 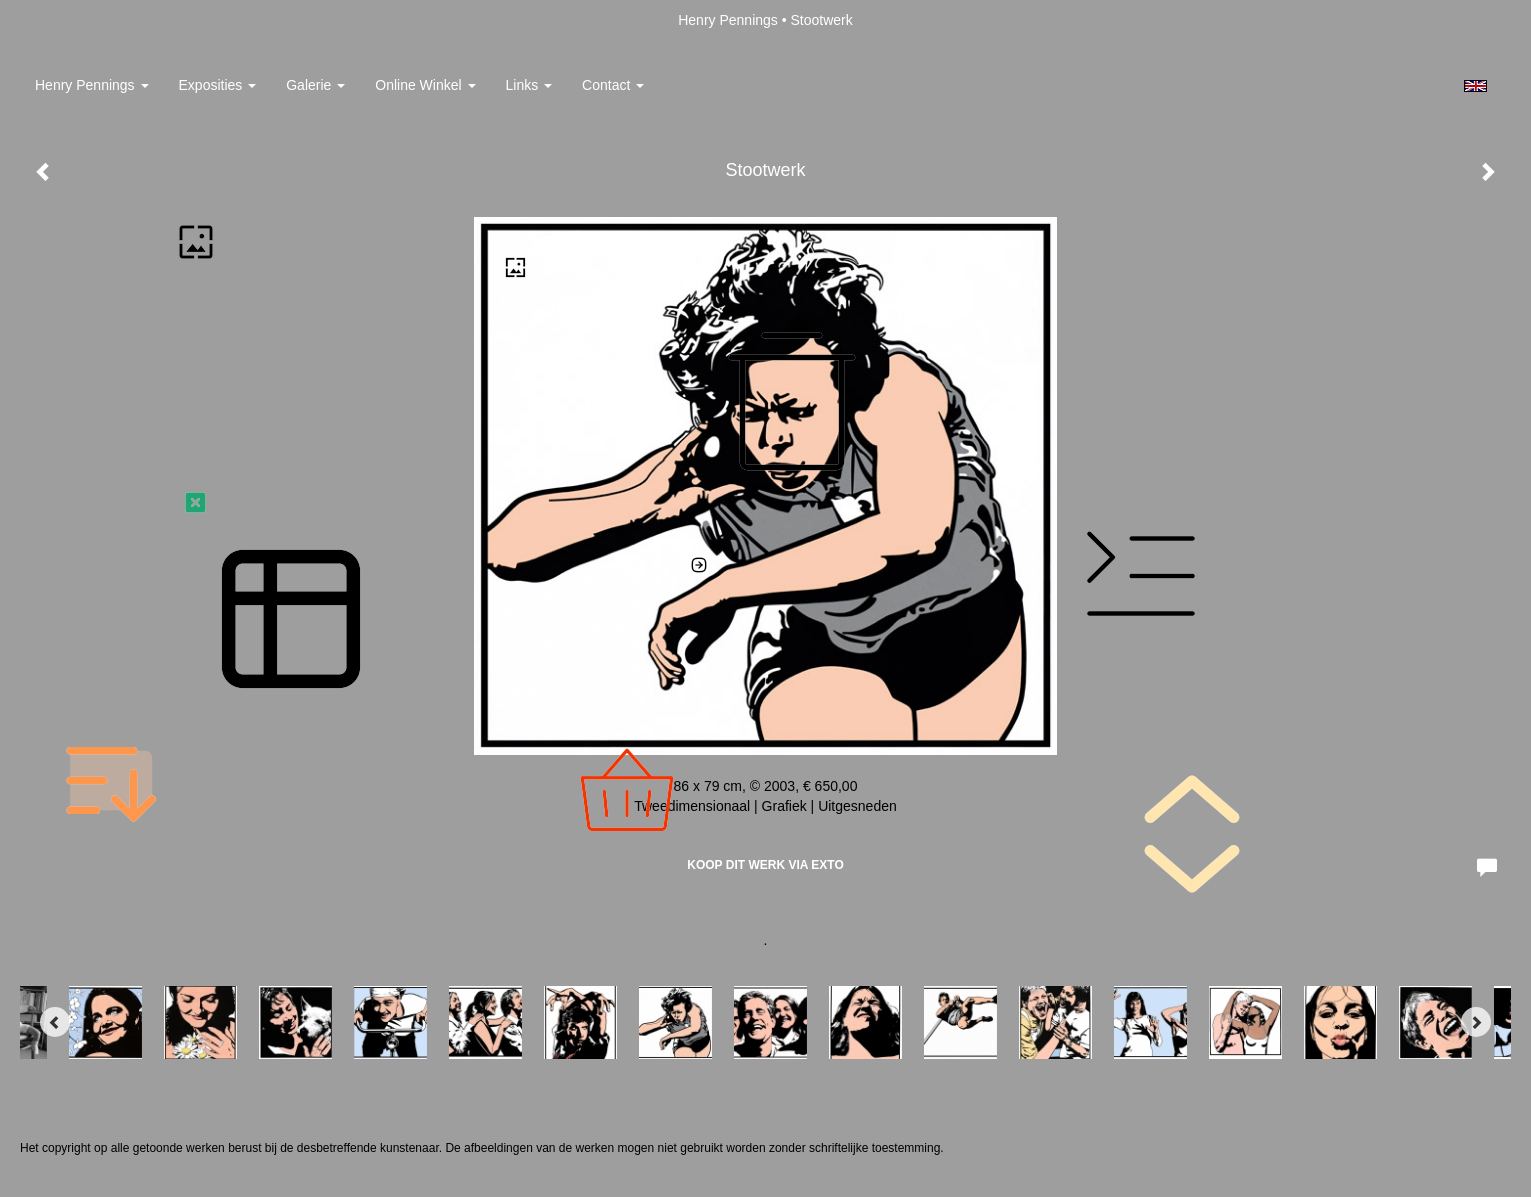 What do you see at coordinates (627, 795) in the screenshot?
I see `view your shopping basket` at bounding box center [627, 795].